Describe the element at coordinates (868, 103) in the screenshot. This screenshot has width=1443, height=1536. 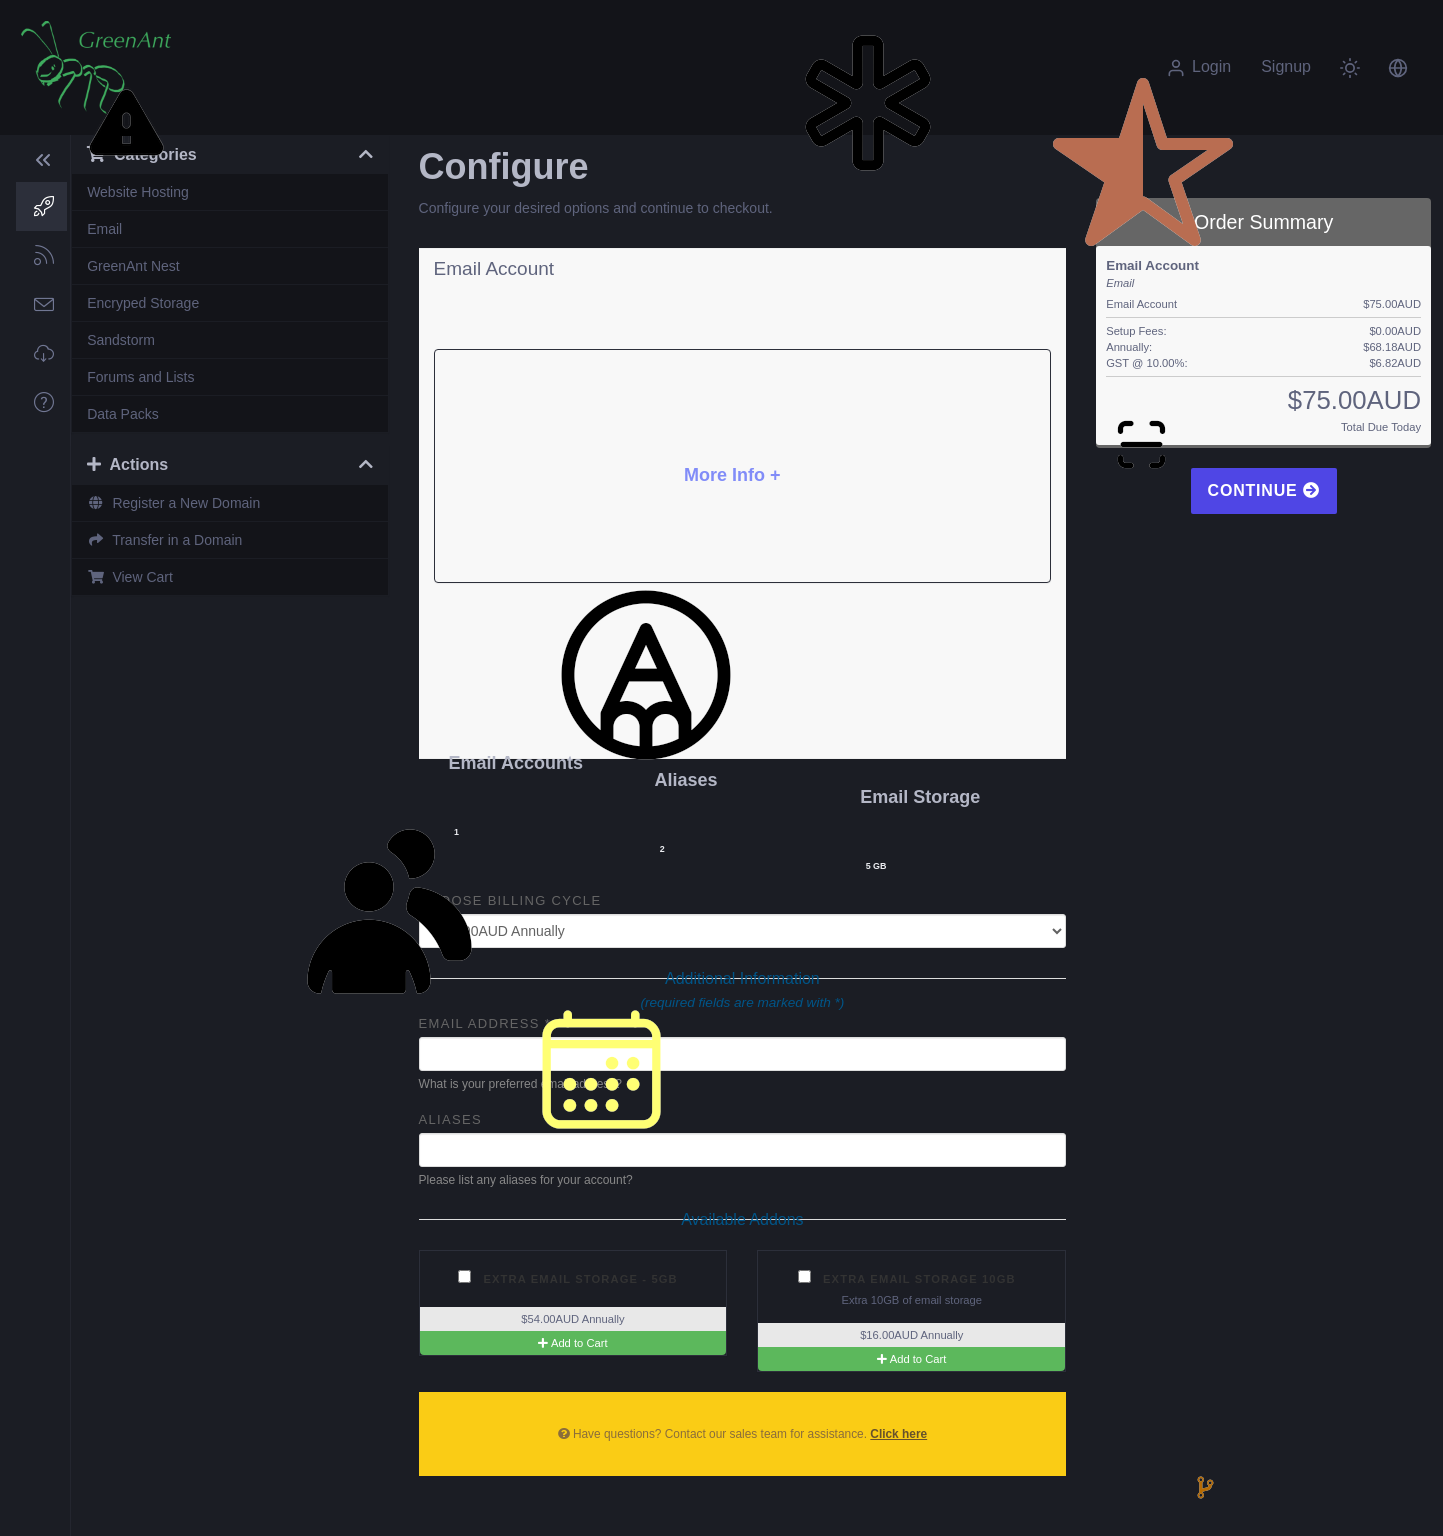
I see `access medical or health-related features` at that location.